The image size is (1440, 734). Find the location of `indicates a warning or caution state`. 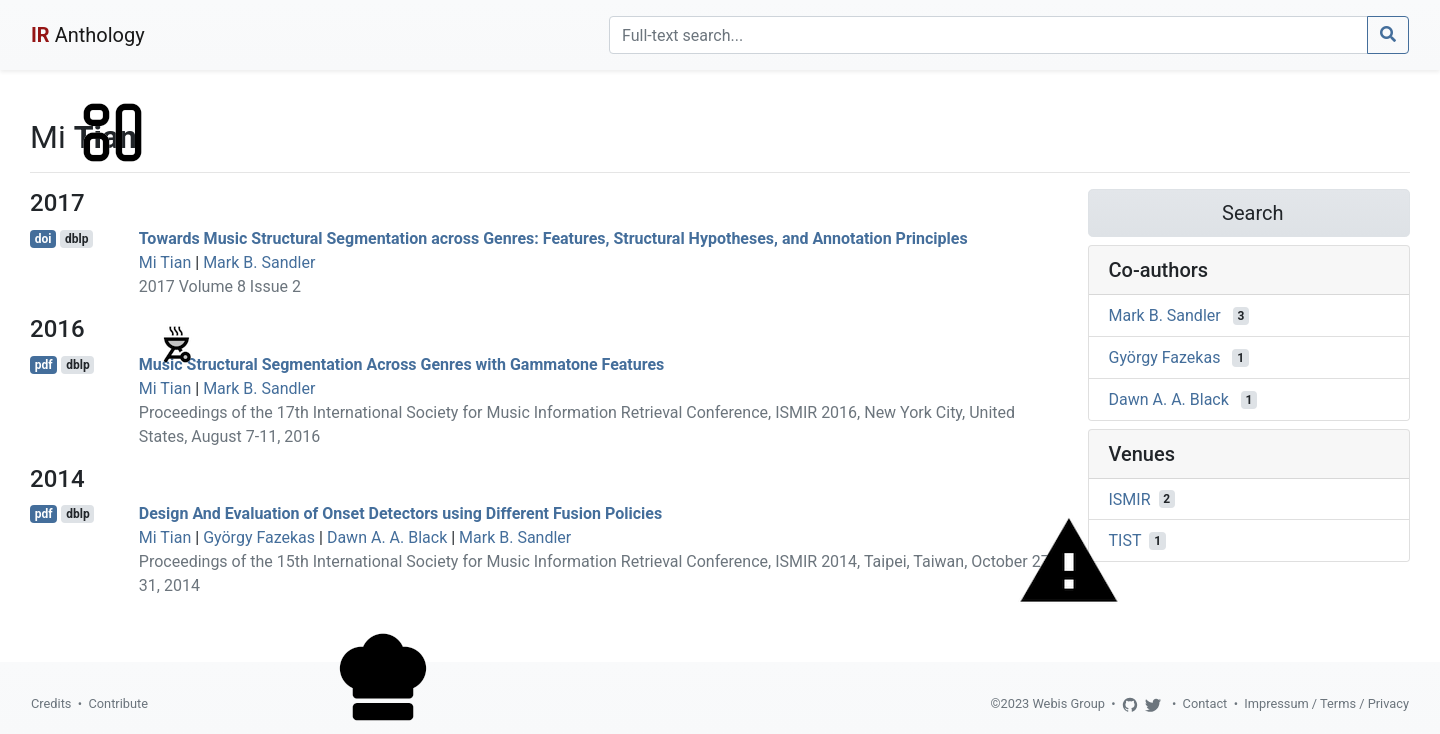

indicates a warning or caution state is located at coordinates (1069, 562).